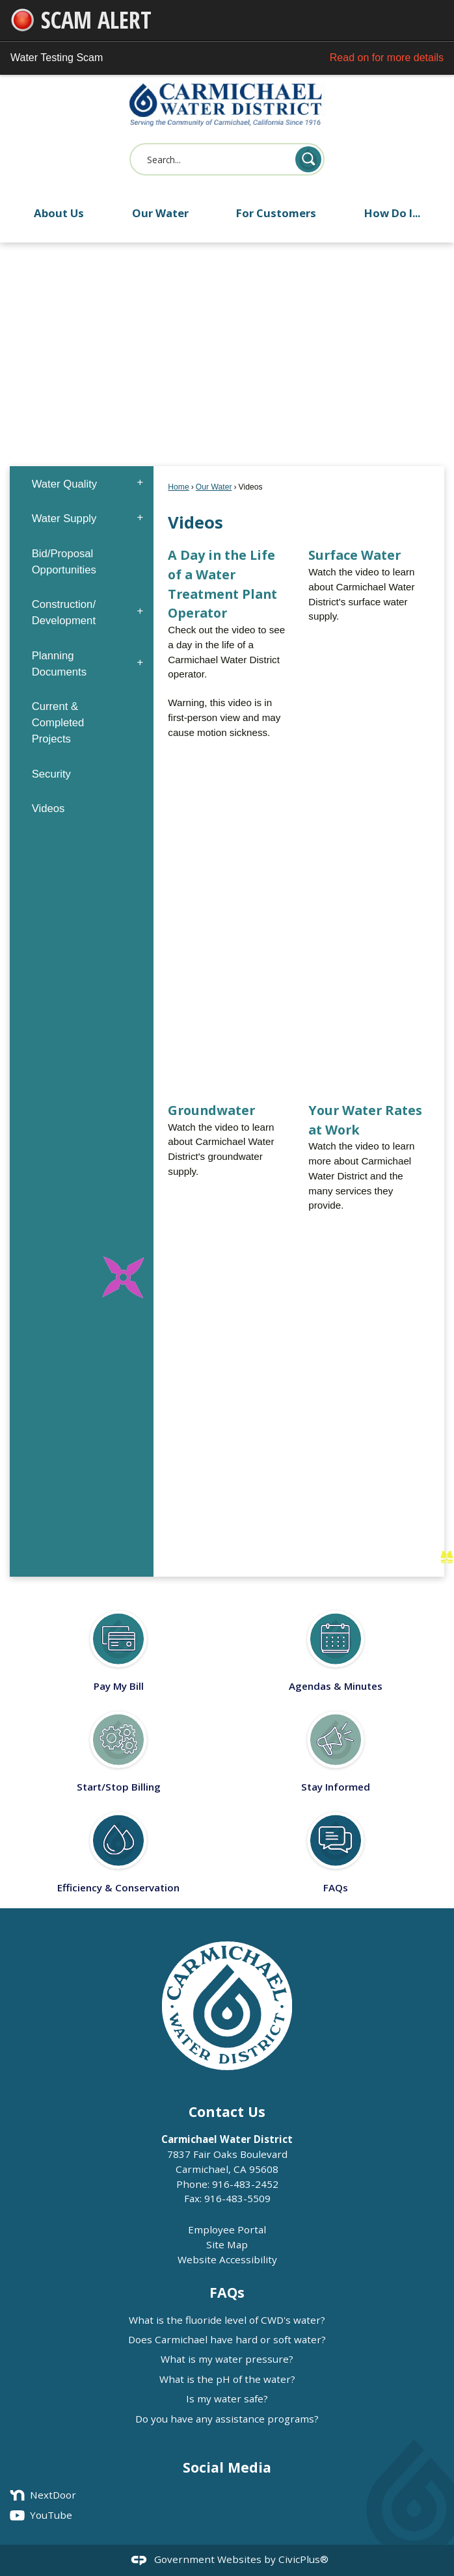  Describe the element at coordinates (123, 1277) in the screenshot. I see `select ninja or stealth character class` at that location.